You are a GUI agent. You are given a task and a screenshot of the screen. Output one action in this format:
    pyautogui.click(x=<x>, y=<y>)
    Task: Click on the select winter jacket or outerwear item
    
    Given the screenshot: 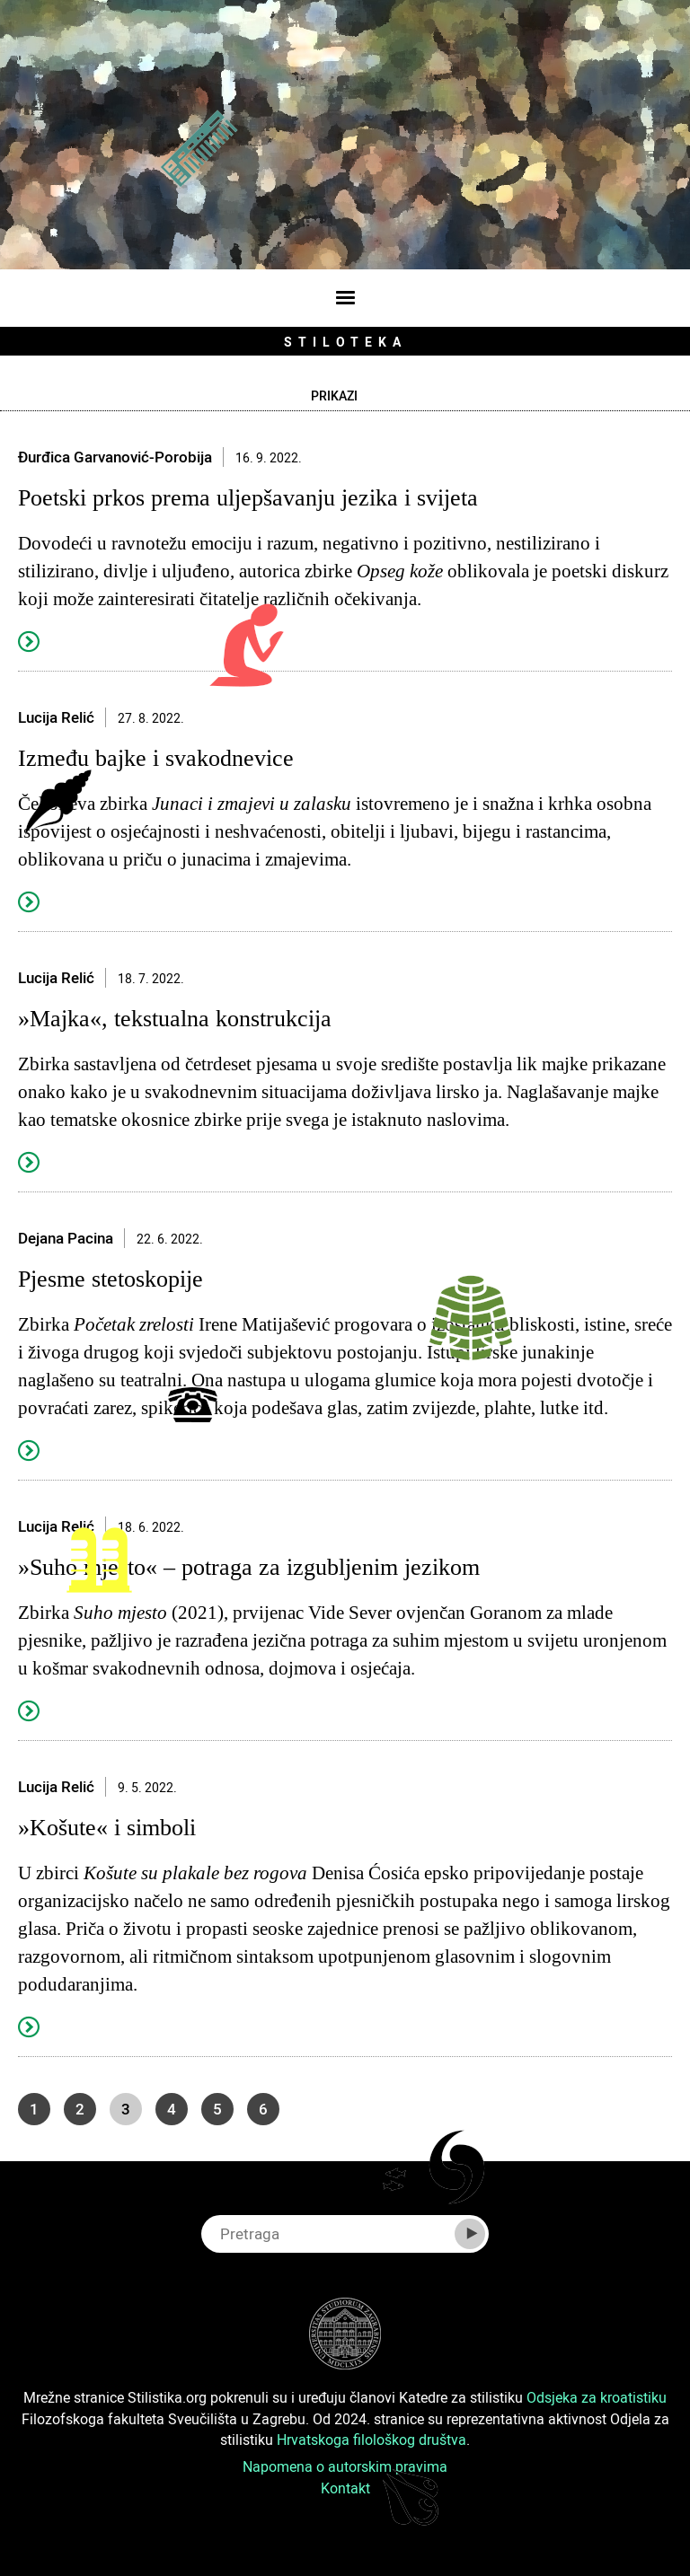 What is the action you would take?
    pyautogui.click(x=471, y=1317)
    